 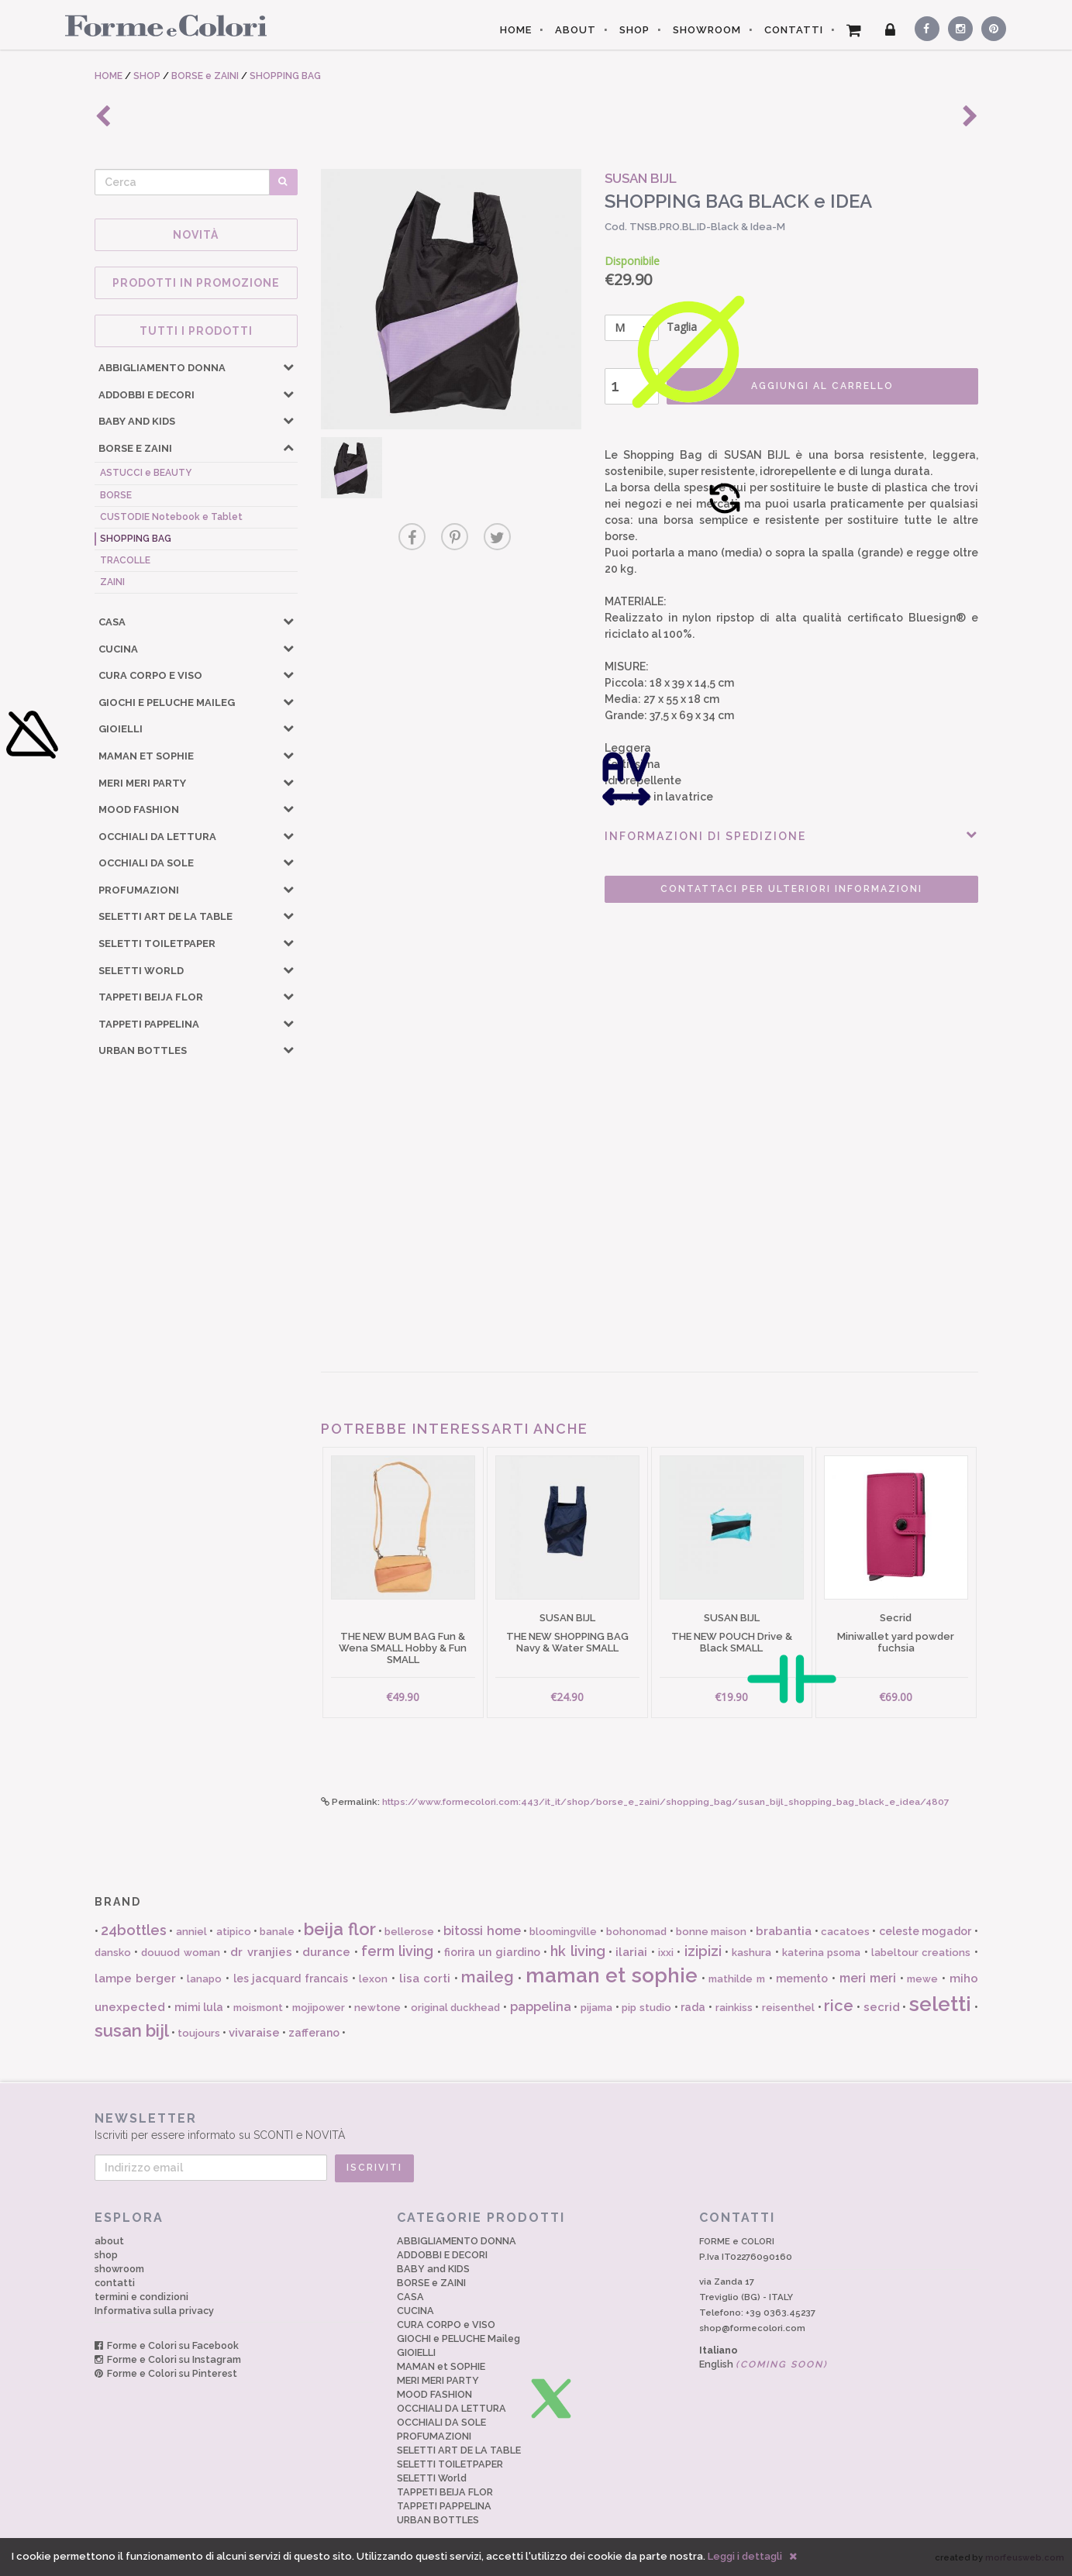 What do you see at coordinates (791, 1679) in the screenshot?
I see `capacitor component in a circuit diagram` at bounding box center [791, 1679].